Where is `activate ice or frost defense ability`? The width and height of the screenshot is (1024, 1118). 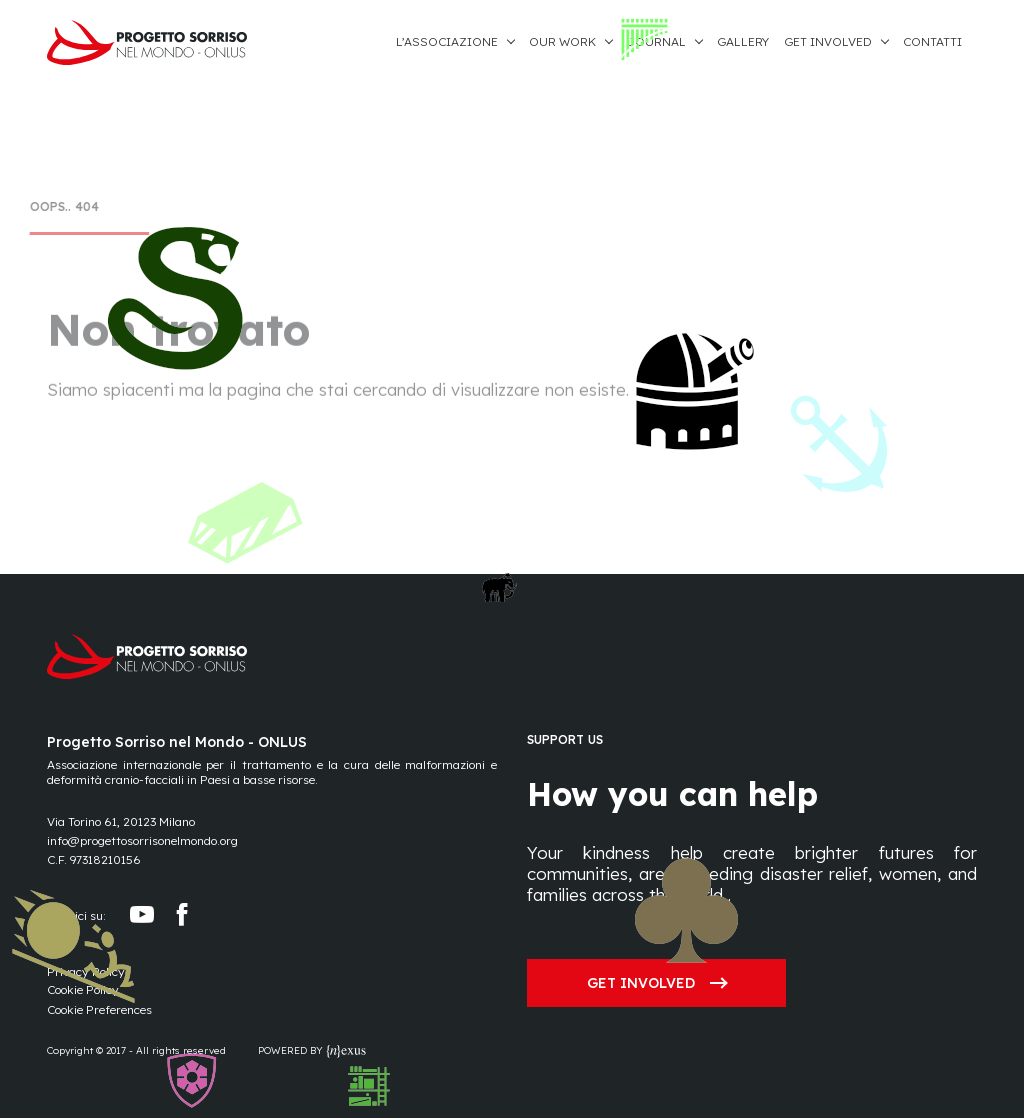 activate ice or frost defense ability is located at coordinates (191, 1080).